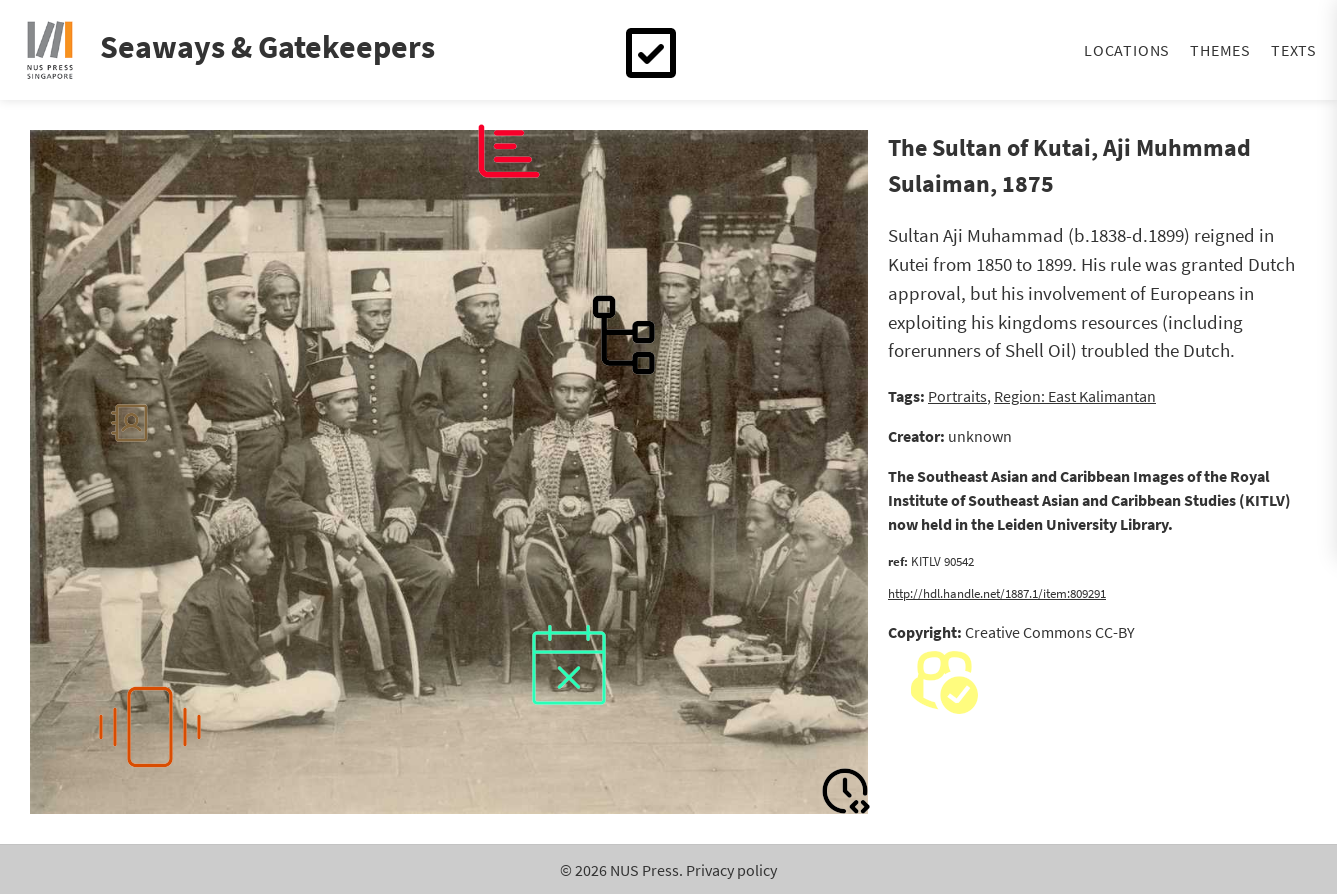 The image size is (1337, 894). I want to click on cancel or delete an event, so click(569, 668).